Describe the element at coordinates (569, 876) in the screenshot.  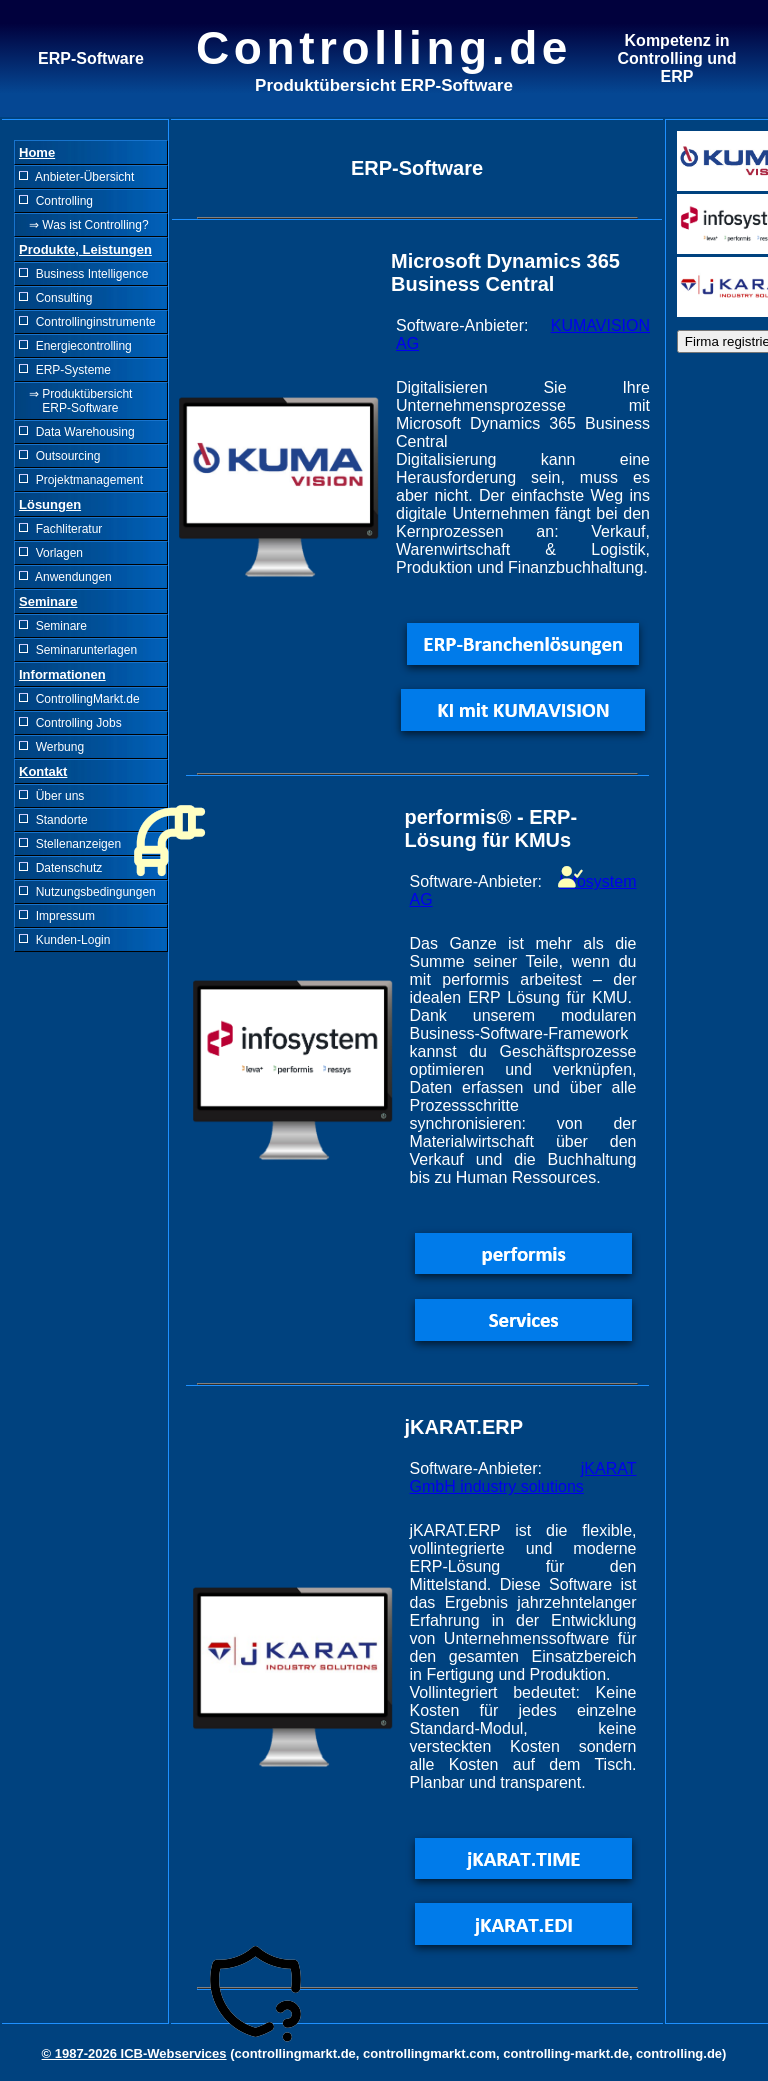
I see `user verified or account confirmed` at that location.